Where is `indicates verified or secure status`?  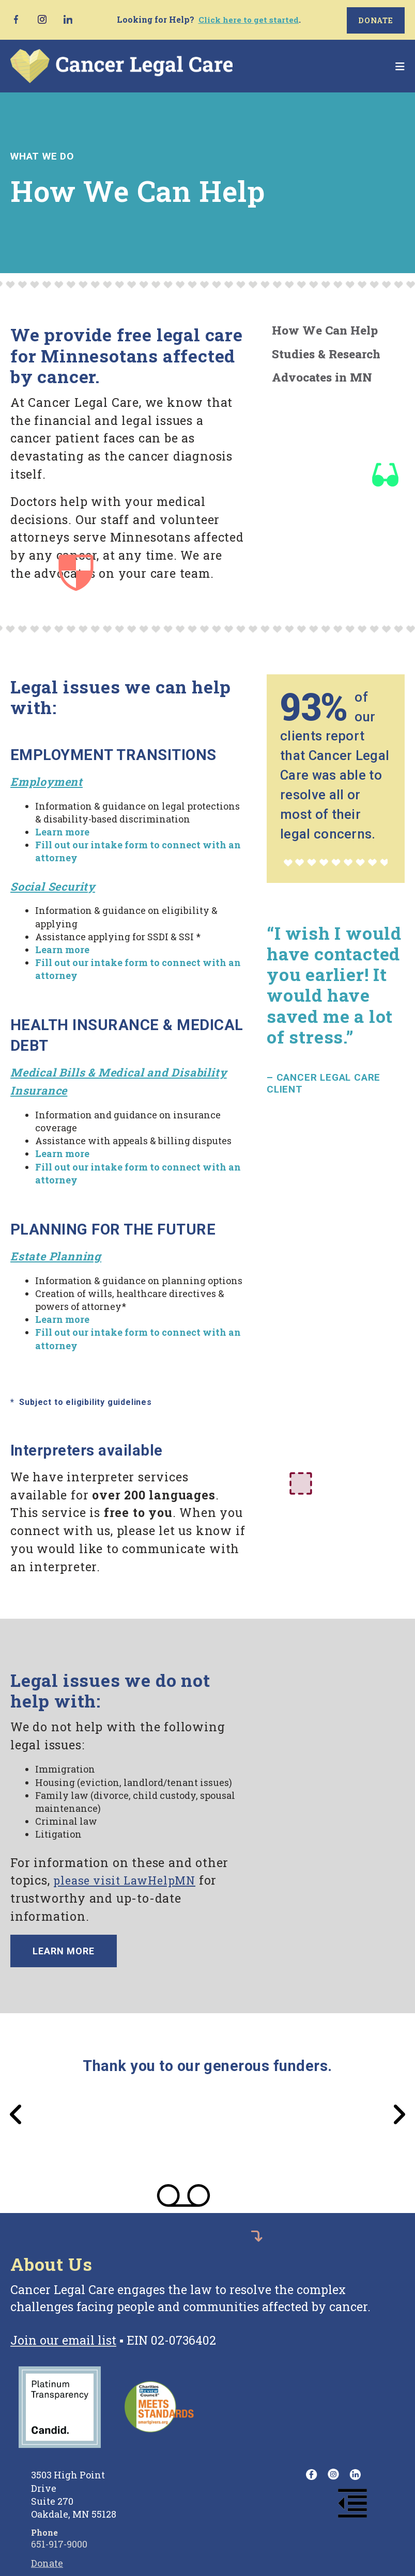 indicates verified or secure status is located at coordinates (76, 571).